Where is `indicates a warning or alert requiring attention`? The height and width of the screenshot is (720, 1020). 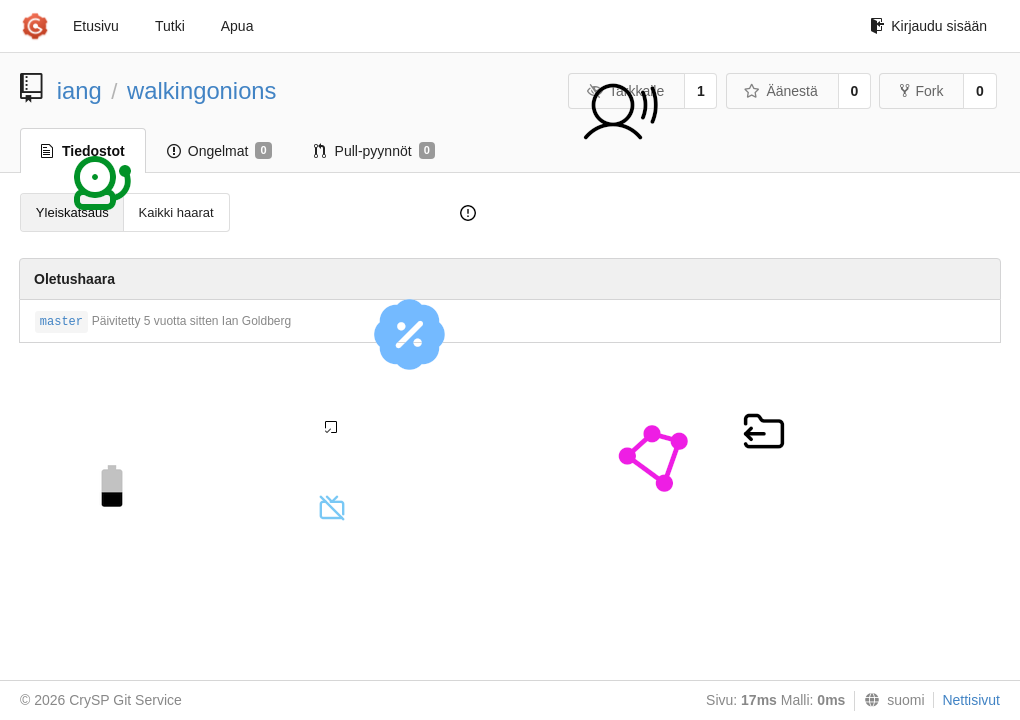 indicates a warning or alert requiring attention is located at coordinates (468, 213).